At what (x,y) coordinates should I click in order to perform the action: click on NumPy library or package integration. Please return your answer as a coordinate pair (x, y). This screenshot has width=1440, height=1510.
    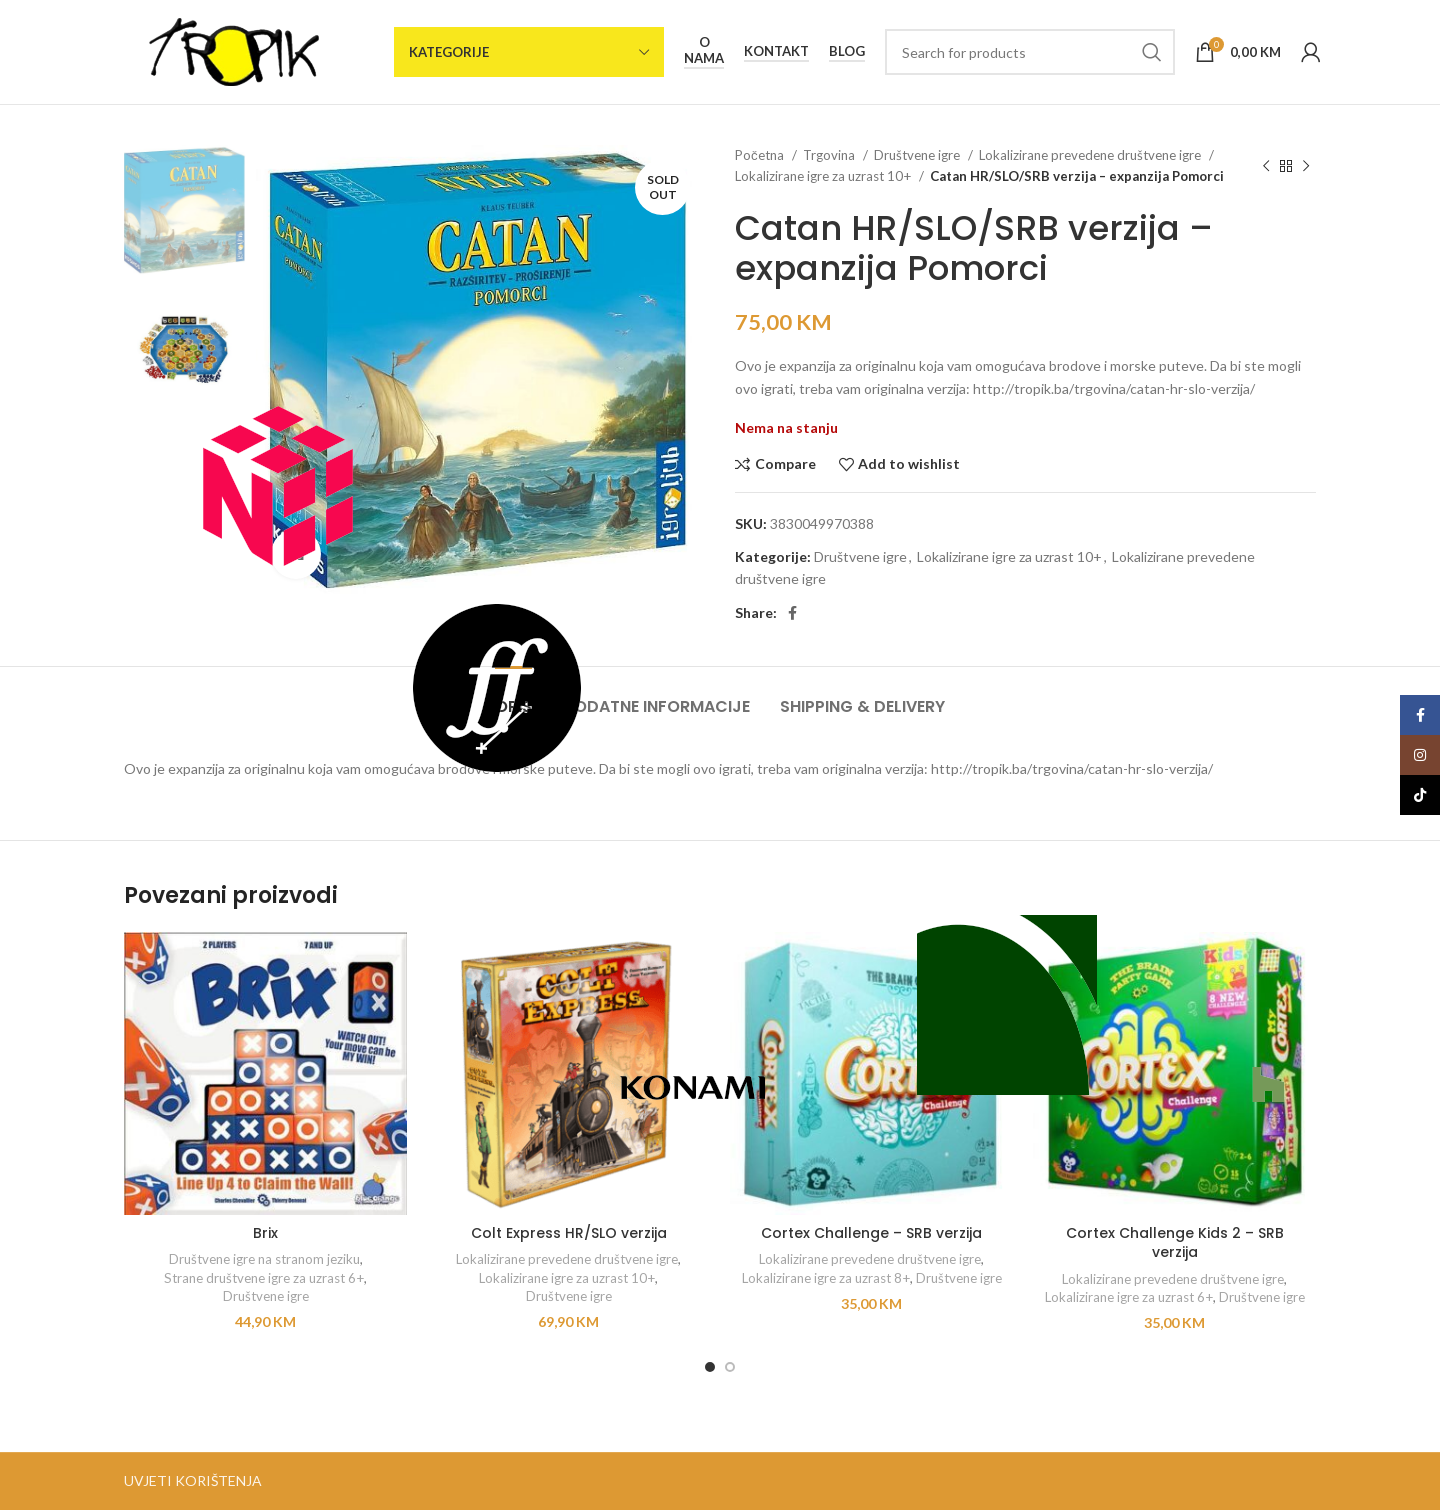
    Looking at the image, I should click on (278, 486).